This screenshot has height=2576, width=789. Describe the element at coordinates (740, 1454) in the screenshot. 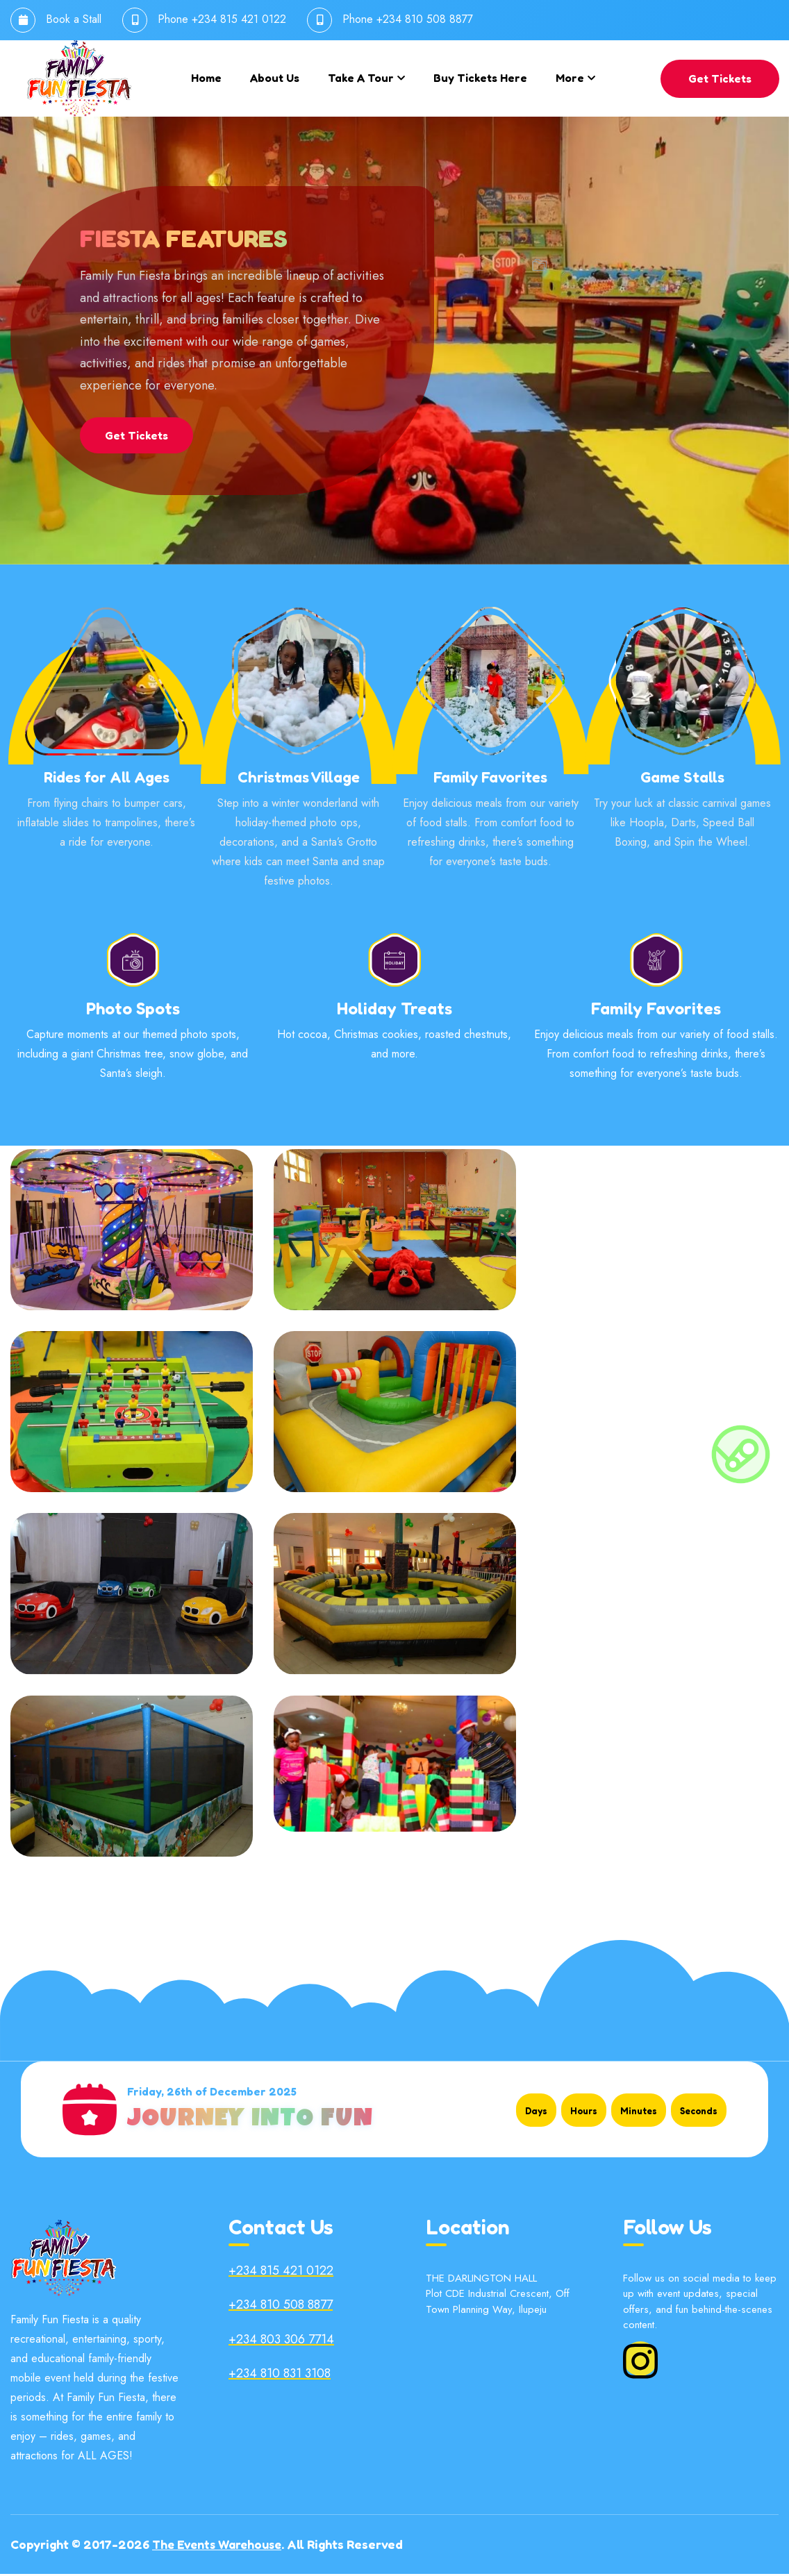

I see `open Steam application` at that location.